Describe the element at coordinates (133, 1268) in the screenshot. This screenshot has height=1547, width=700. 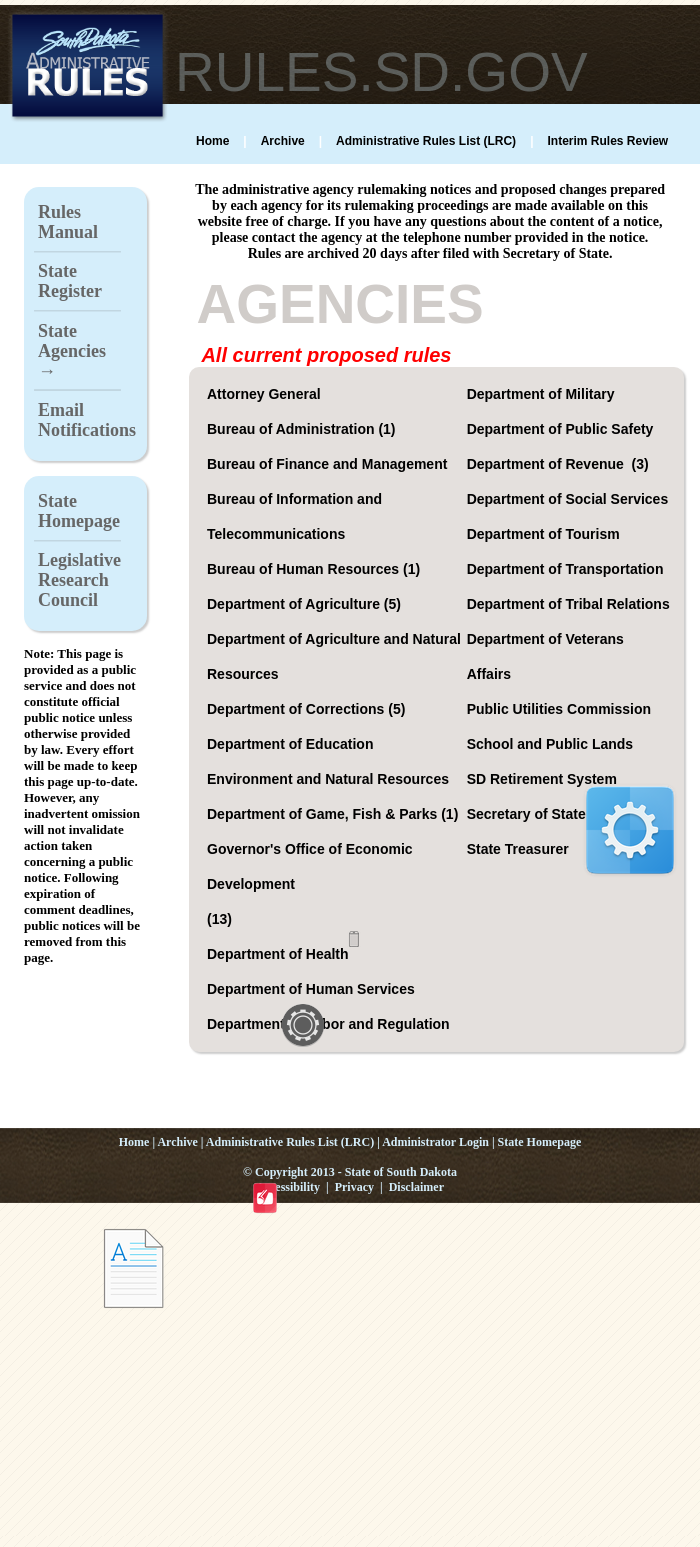
I see `open a text document or word processing file` at that location.